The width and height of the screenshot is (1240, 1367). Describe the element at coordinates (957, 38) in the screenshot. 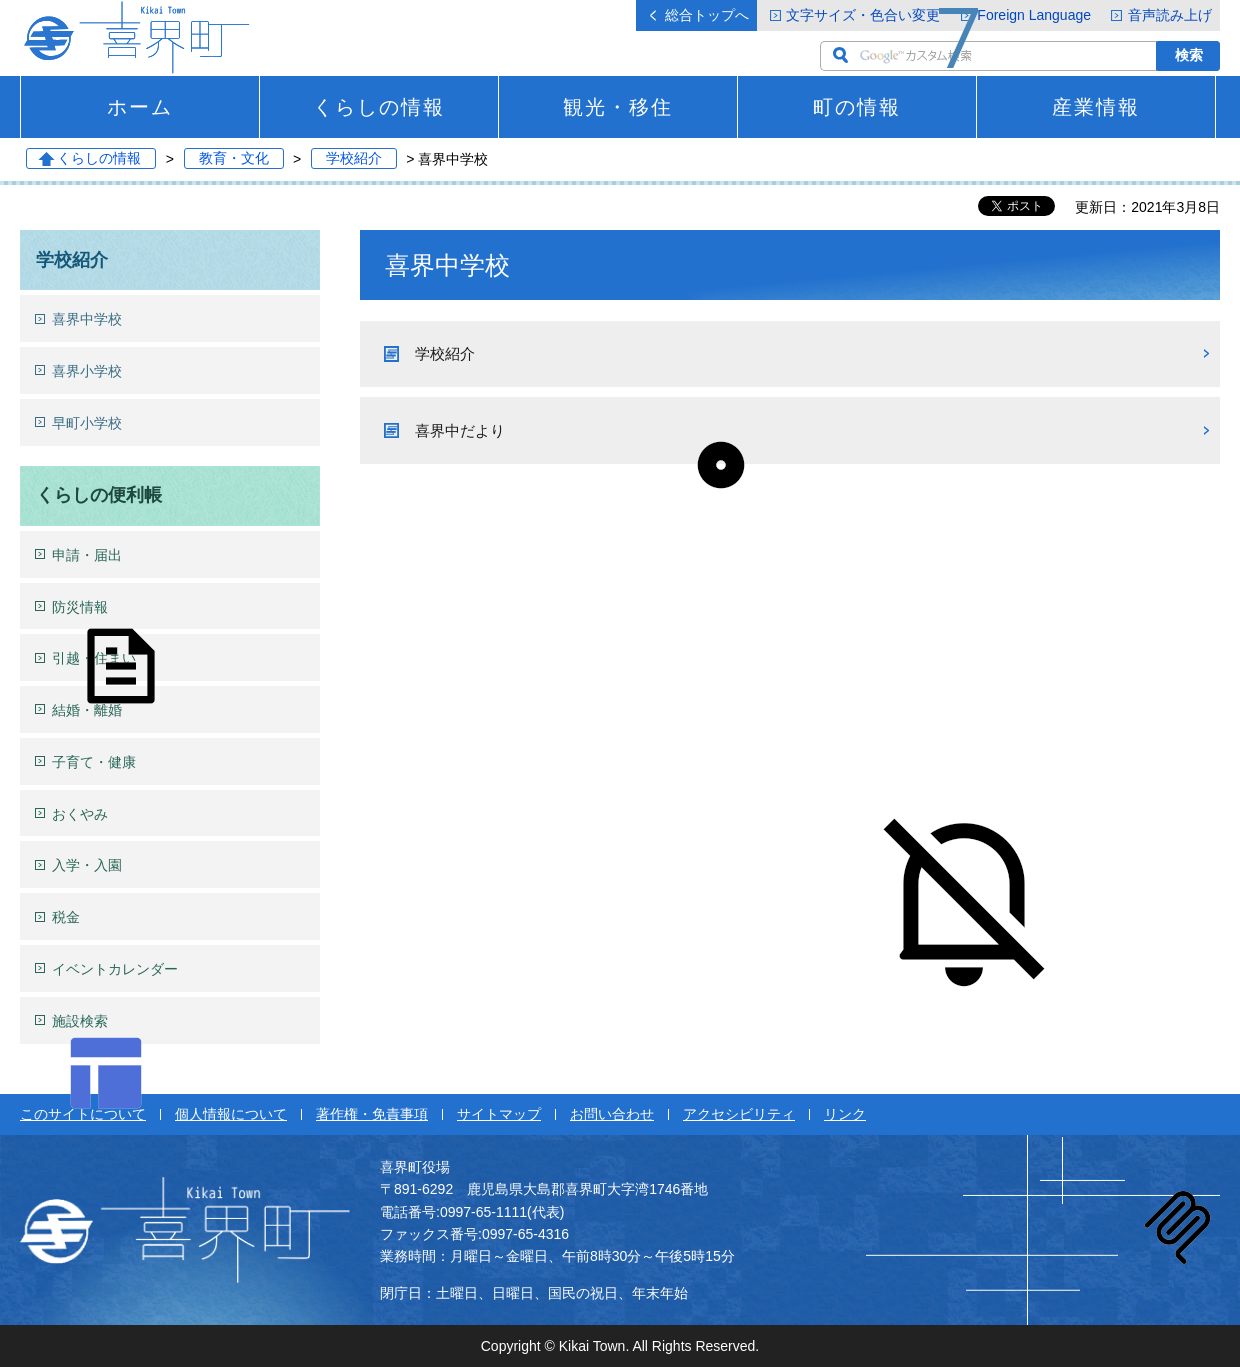

I see `select or insert the number 7` at that location.